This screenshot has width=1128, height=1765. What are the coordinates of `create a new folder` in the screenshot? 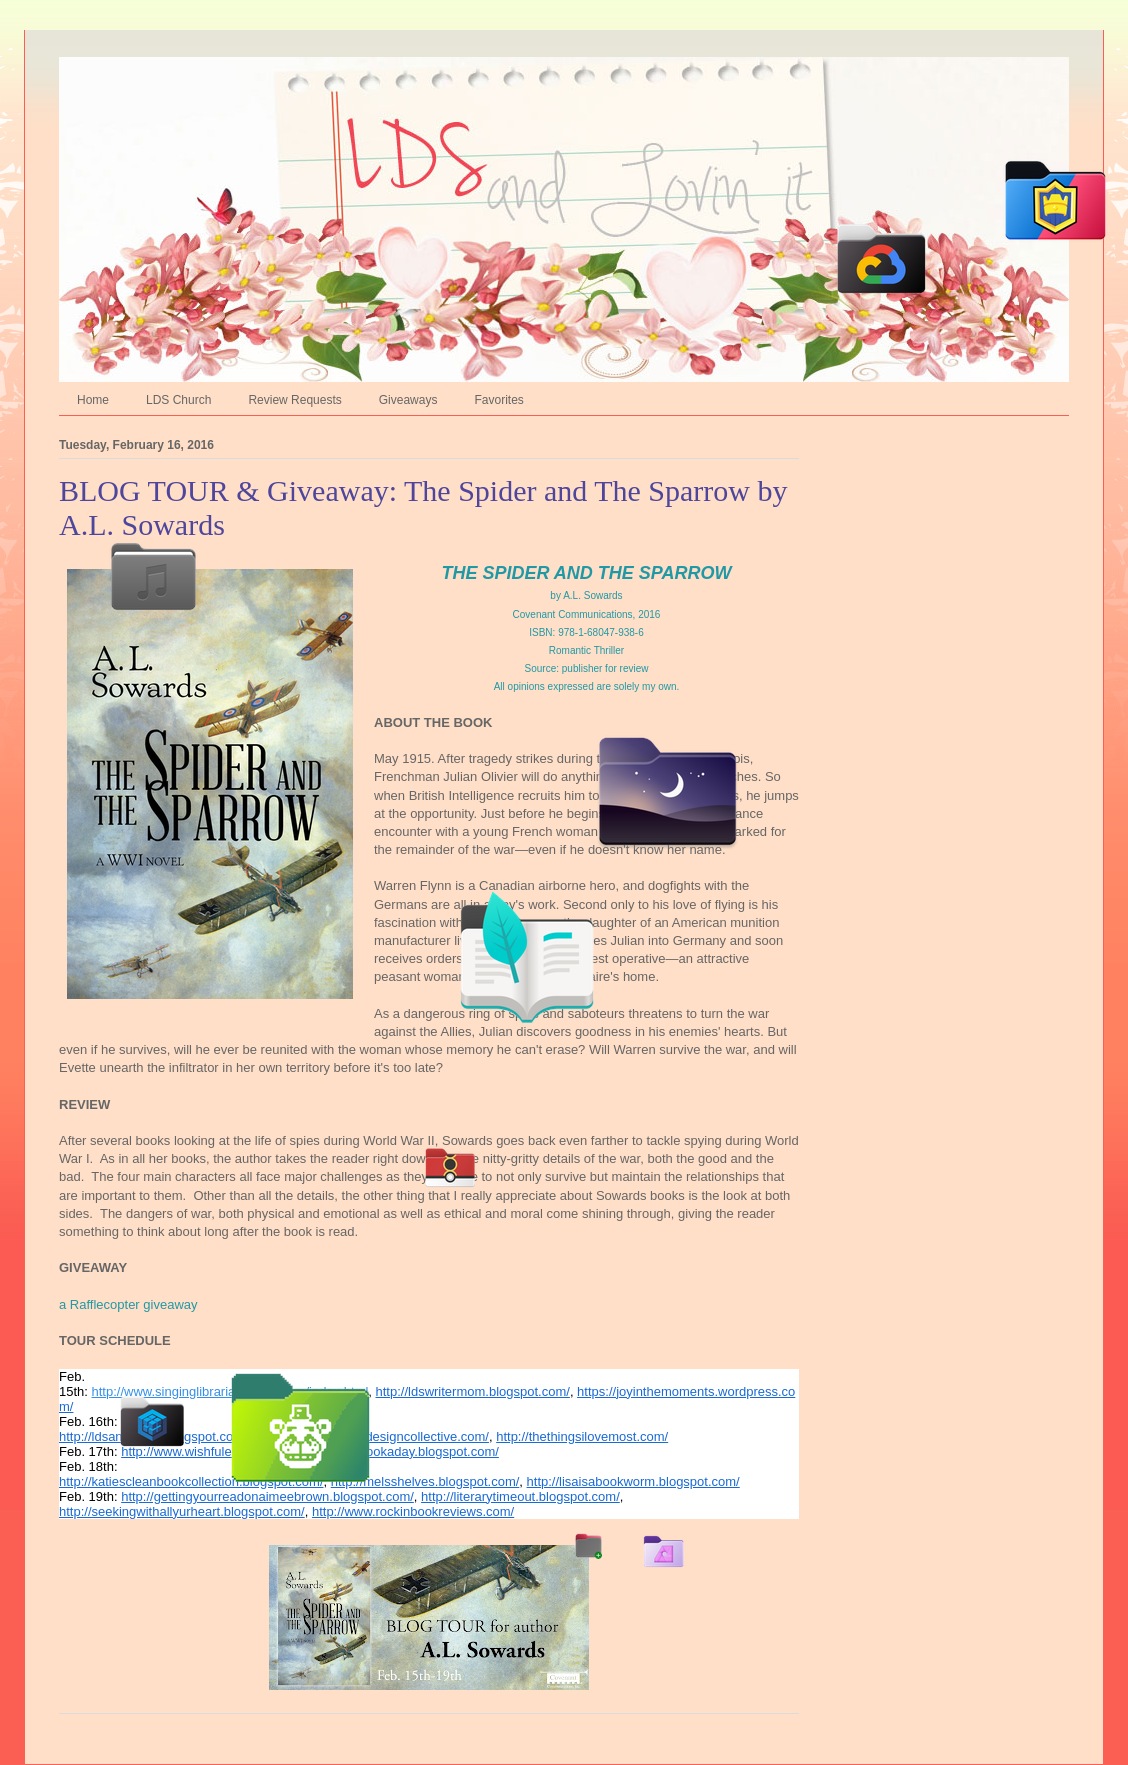 It's located at (588, 1545).